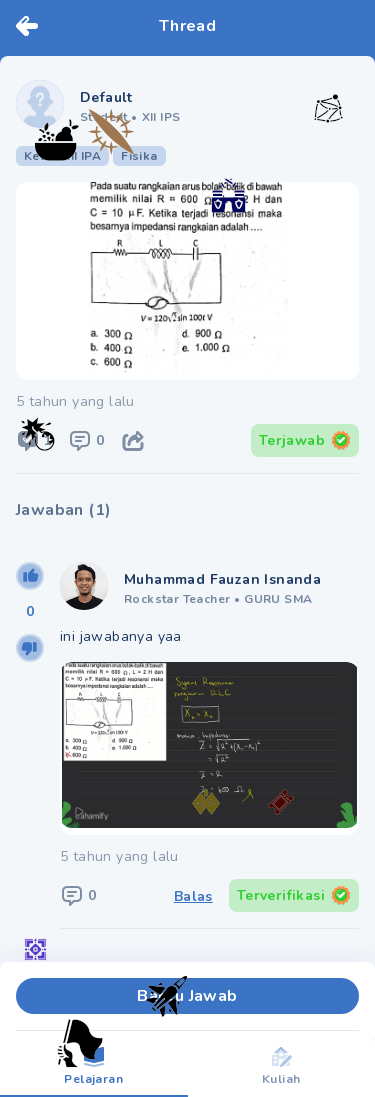  Describe the element at coordinates (206, 803) in the screenshot. I see `indicates unlimited or infinite gameplay mode` at that location.